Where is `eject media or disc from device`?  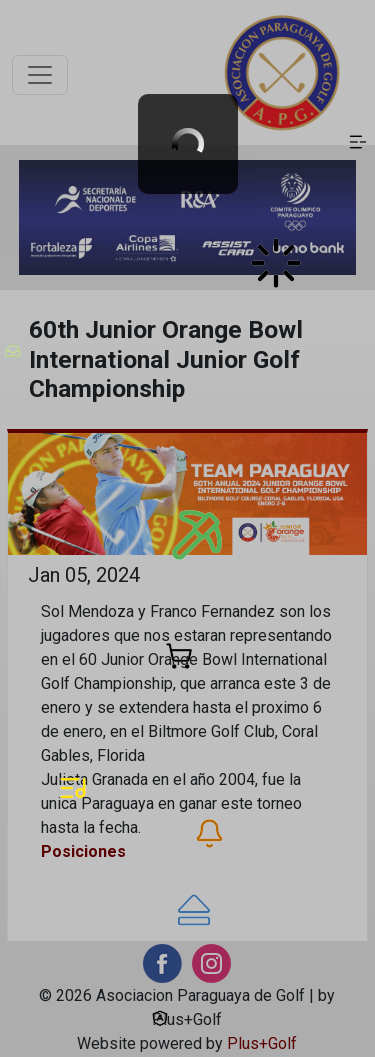 eject media or disc from device is located at coordinates (194, 912).